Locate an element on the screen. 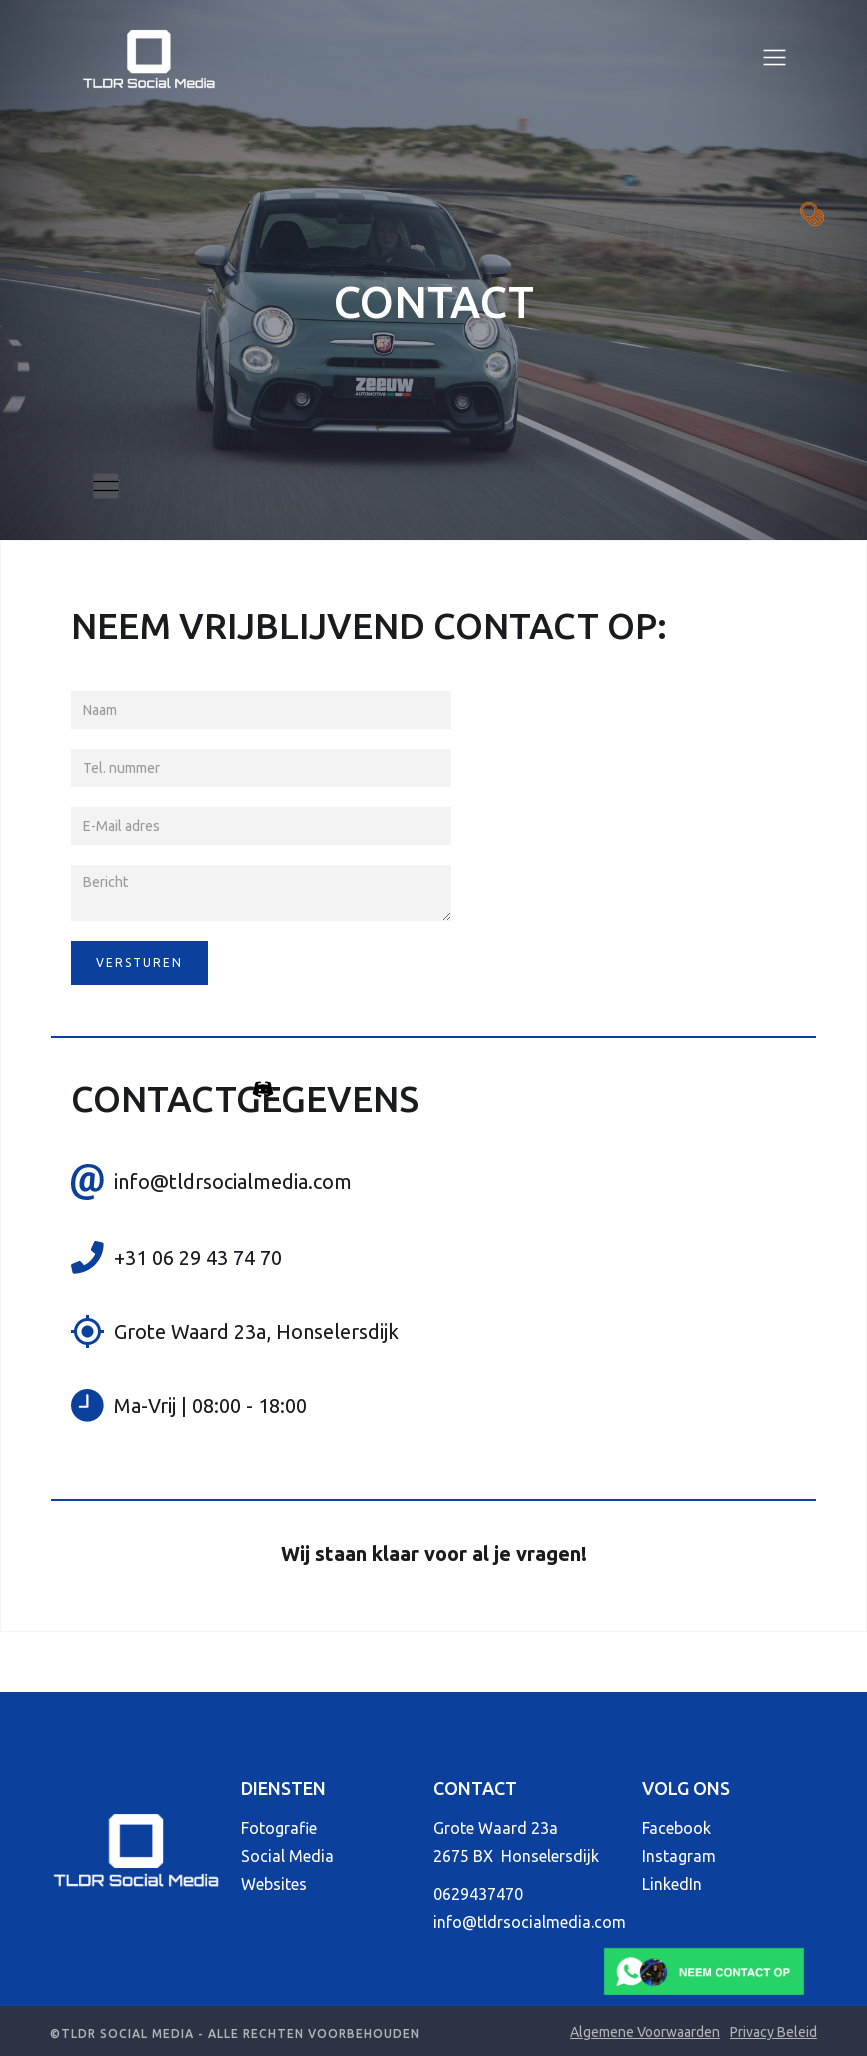 The image size is (867, 2056). subtract or remove a shape from selection is located at coordinates (812, 214).